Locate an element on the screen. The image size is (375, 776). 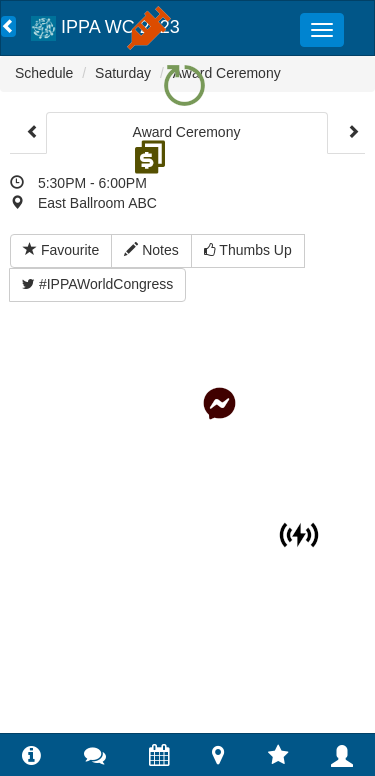
view currency or financial documents is located at coordinates (150, 157).